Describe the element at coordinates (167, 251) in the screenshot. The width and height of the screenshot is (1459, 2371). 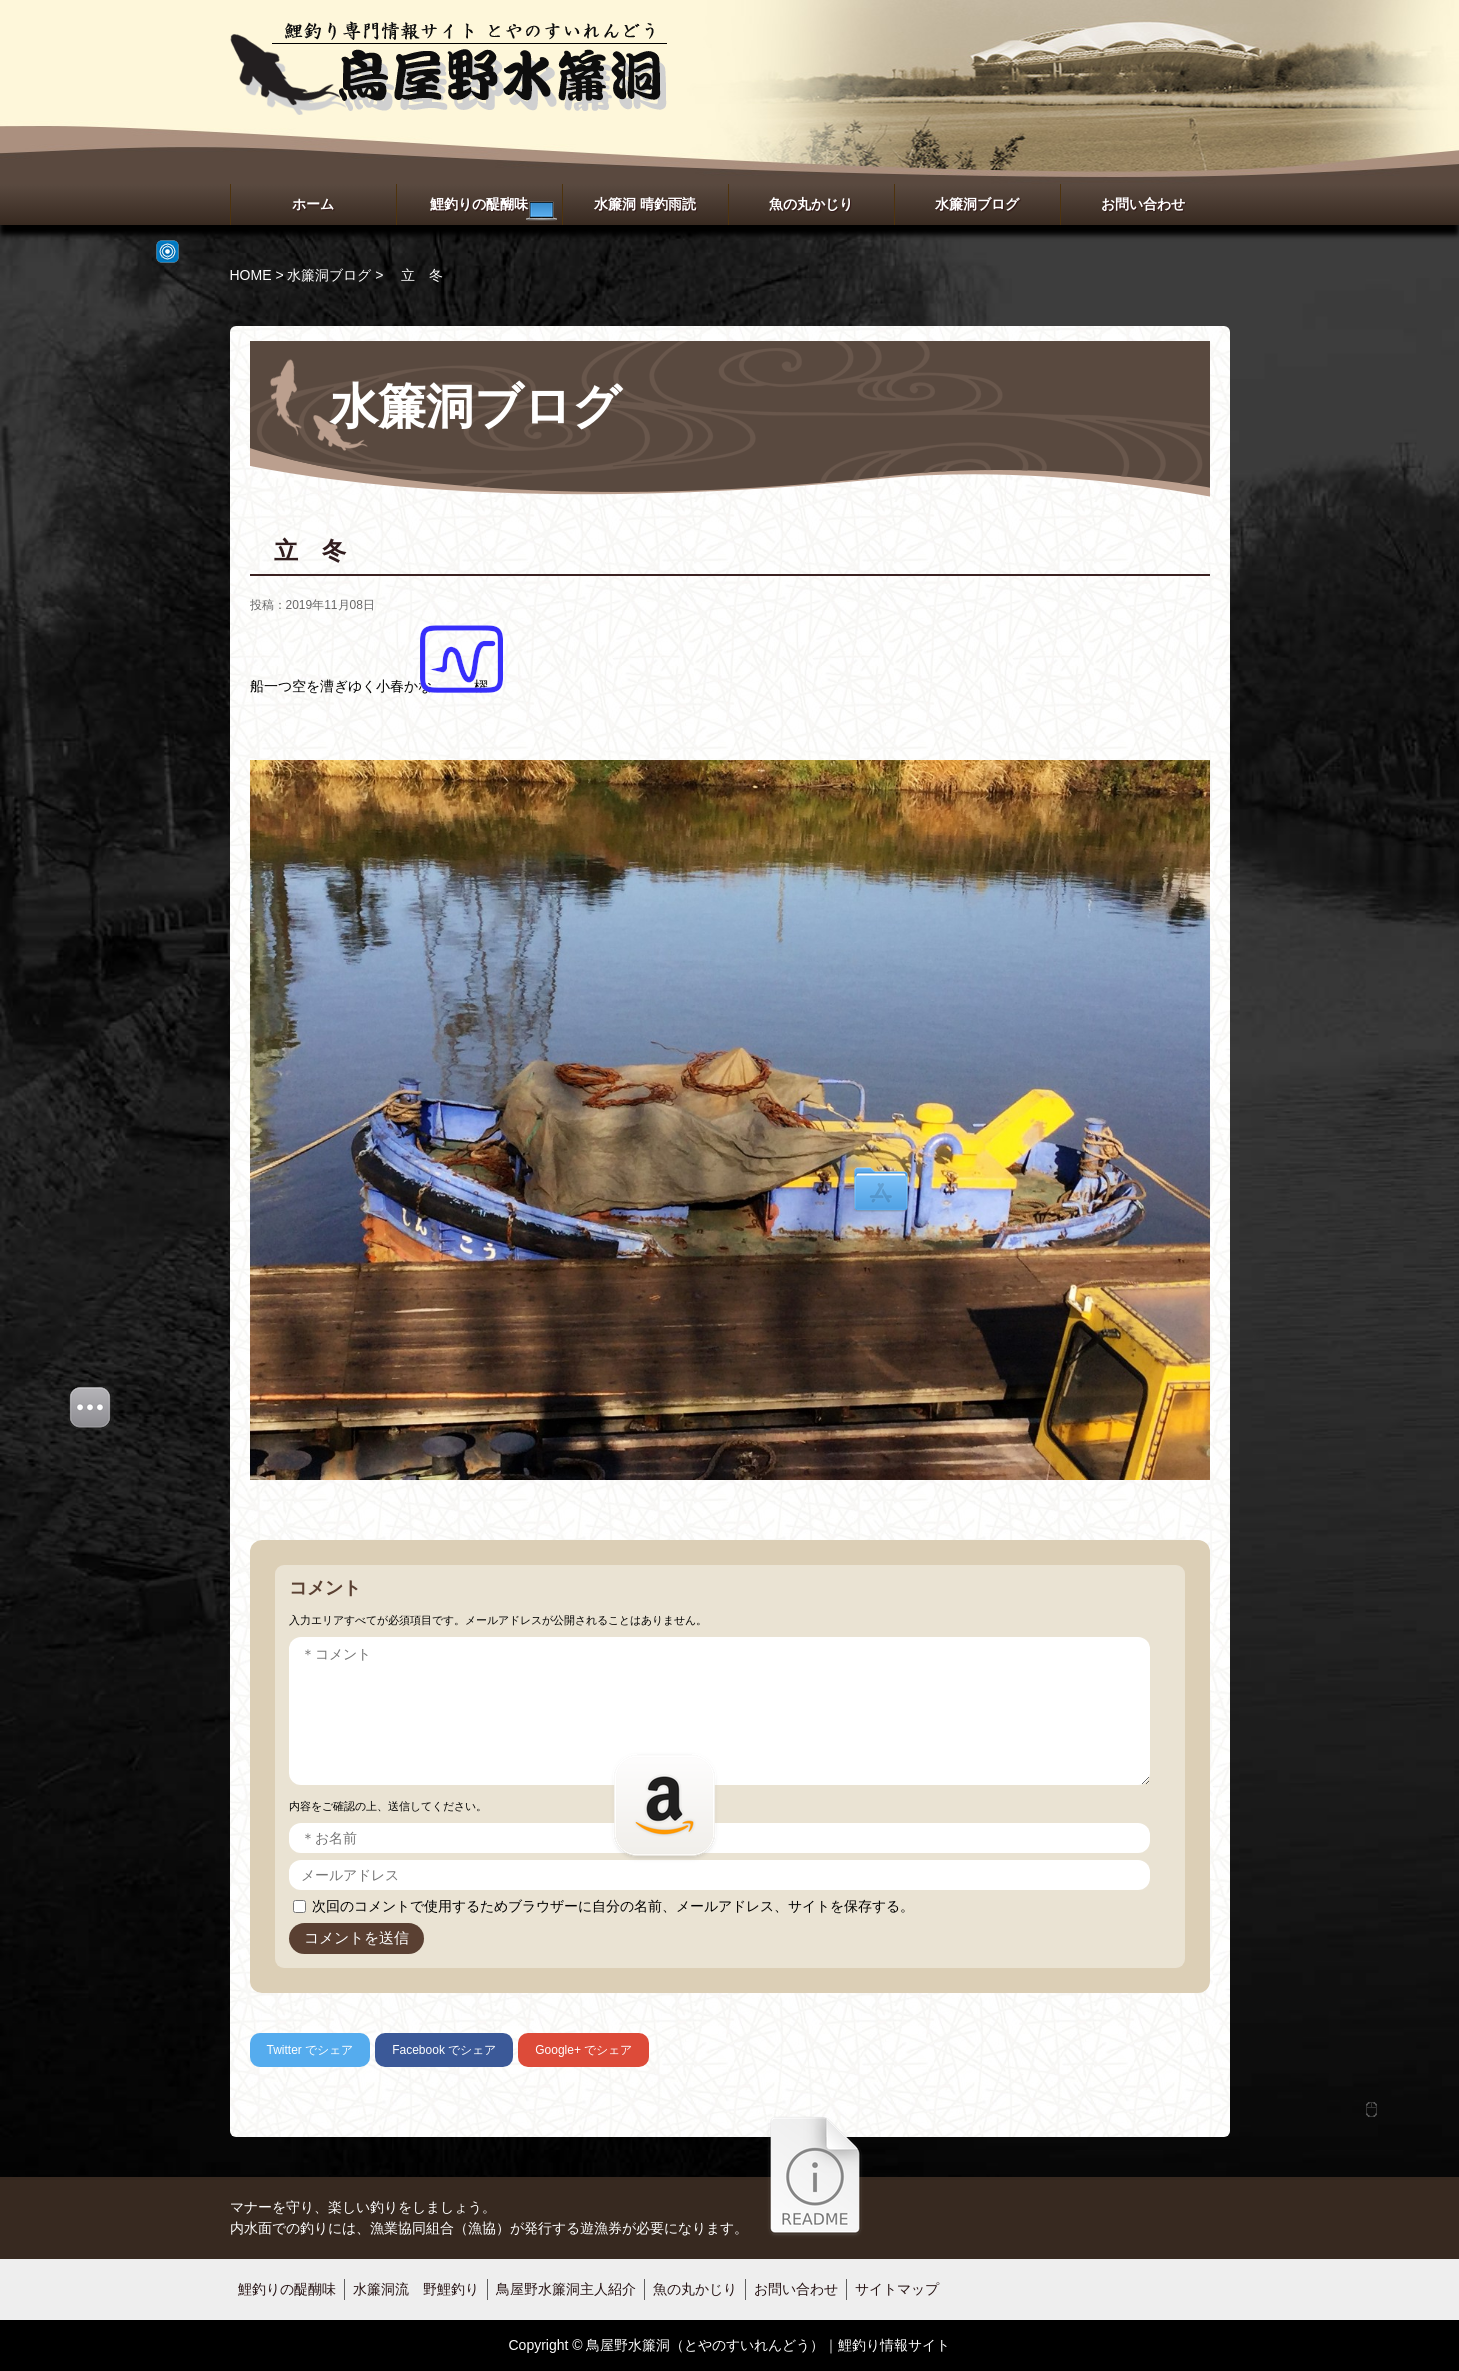
I see `open the Neon app` at that location.